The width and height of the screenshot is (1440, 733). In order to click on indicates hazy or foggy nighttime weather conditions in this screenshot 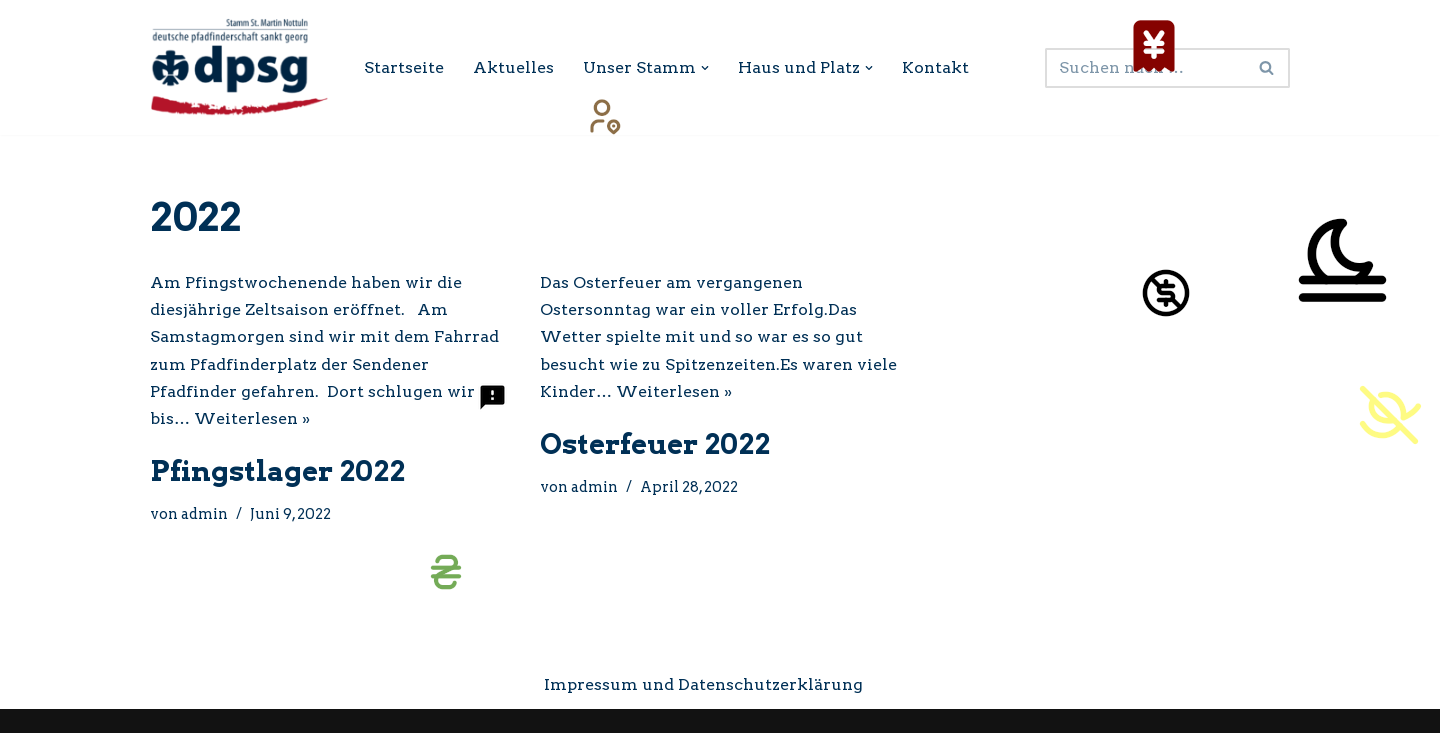, I will do `click(1342, 262)`.